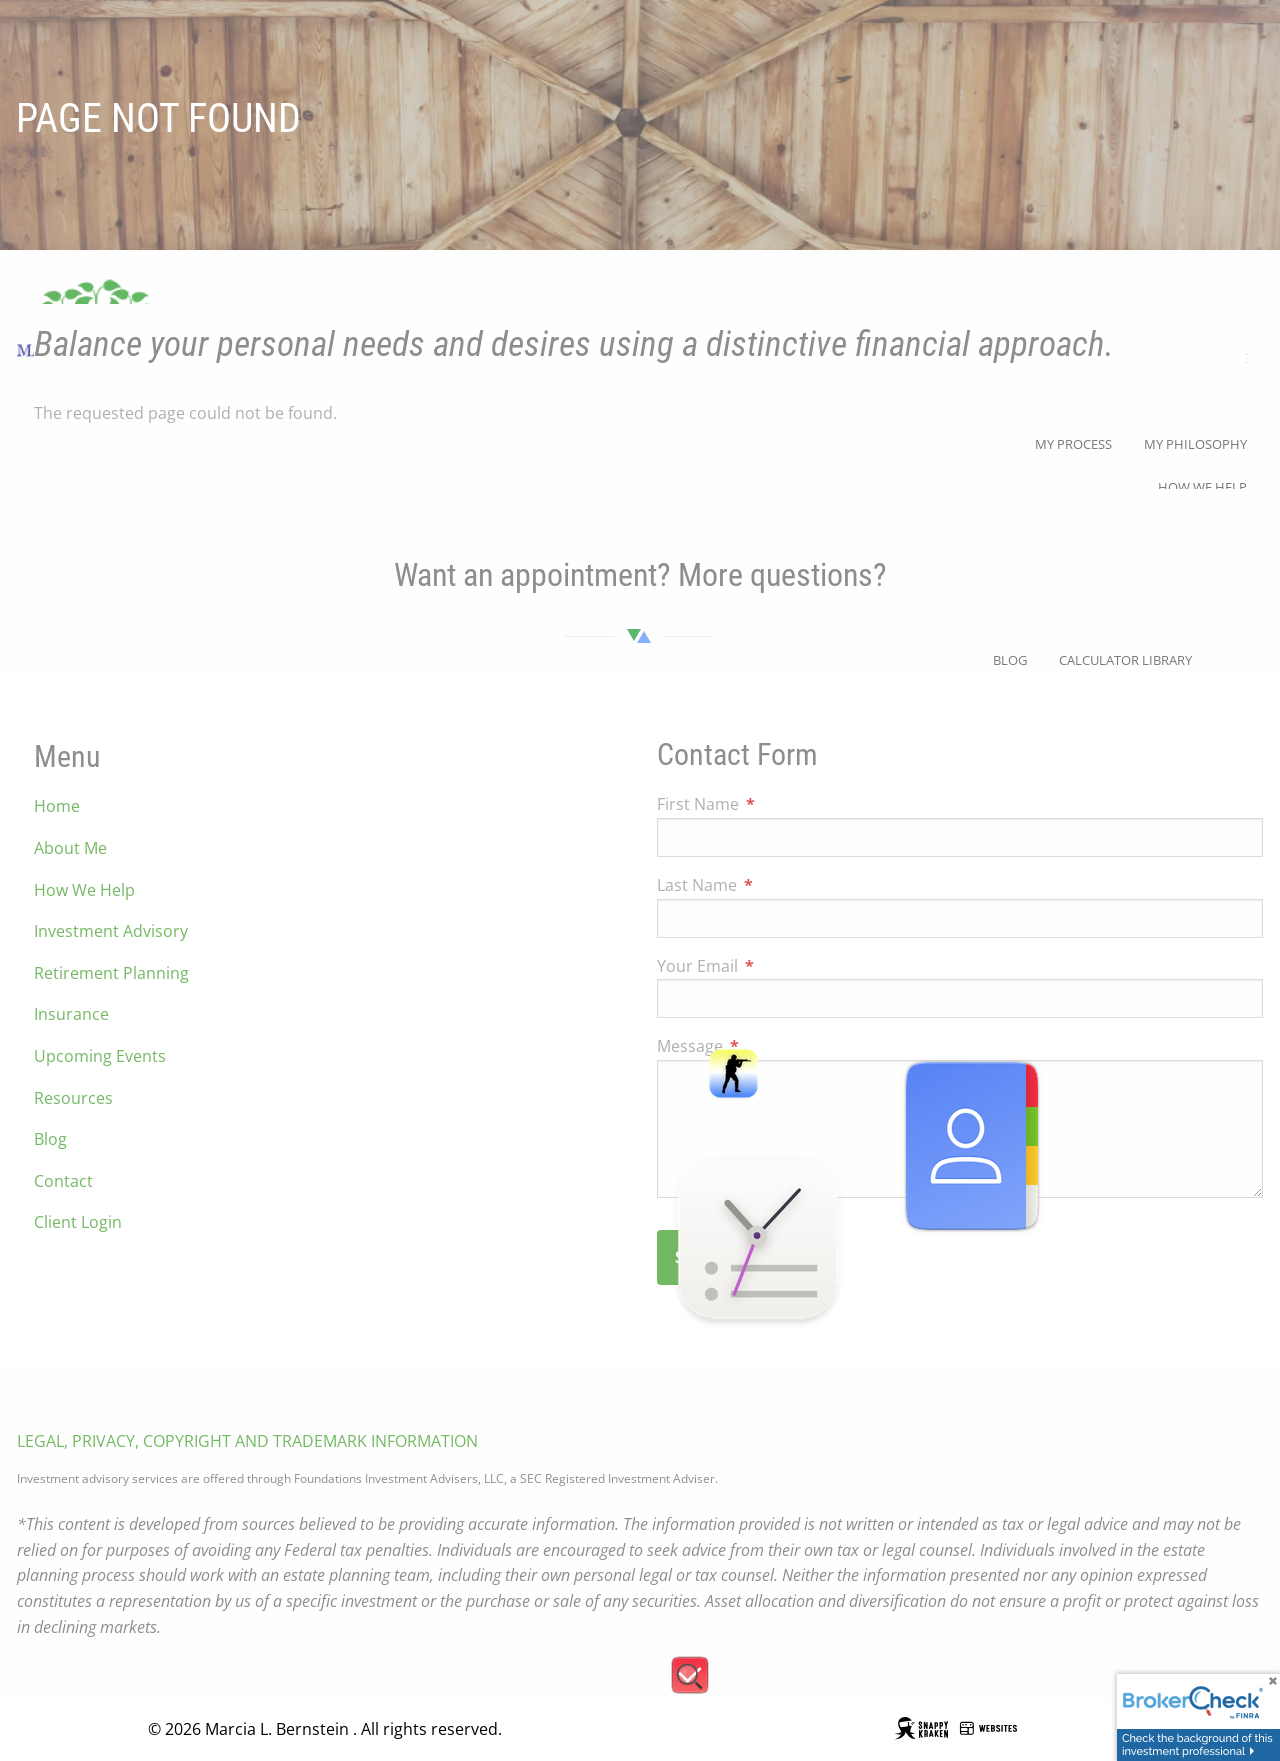  I want to click on open khronos time tracking app, so click(758, 1239).